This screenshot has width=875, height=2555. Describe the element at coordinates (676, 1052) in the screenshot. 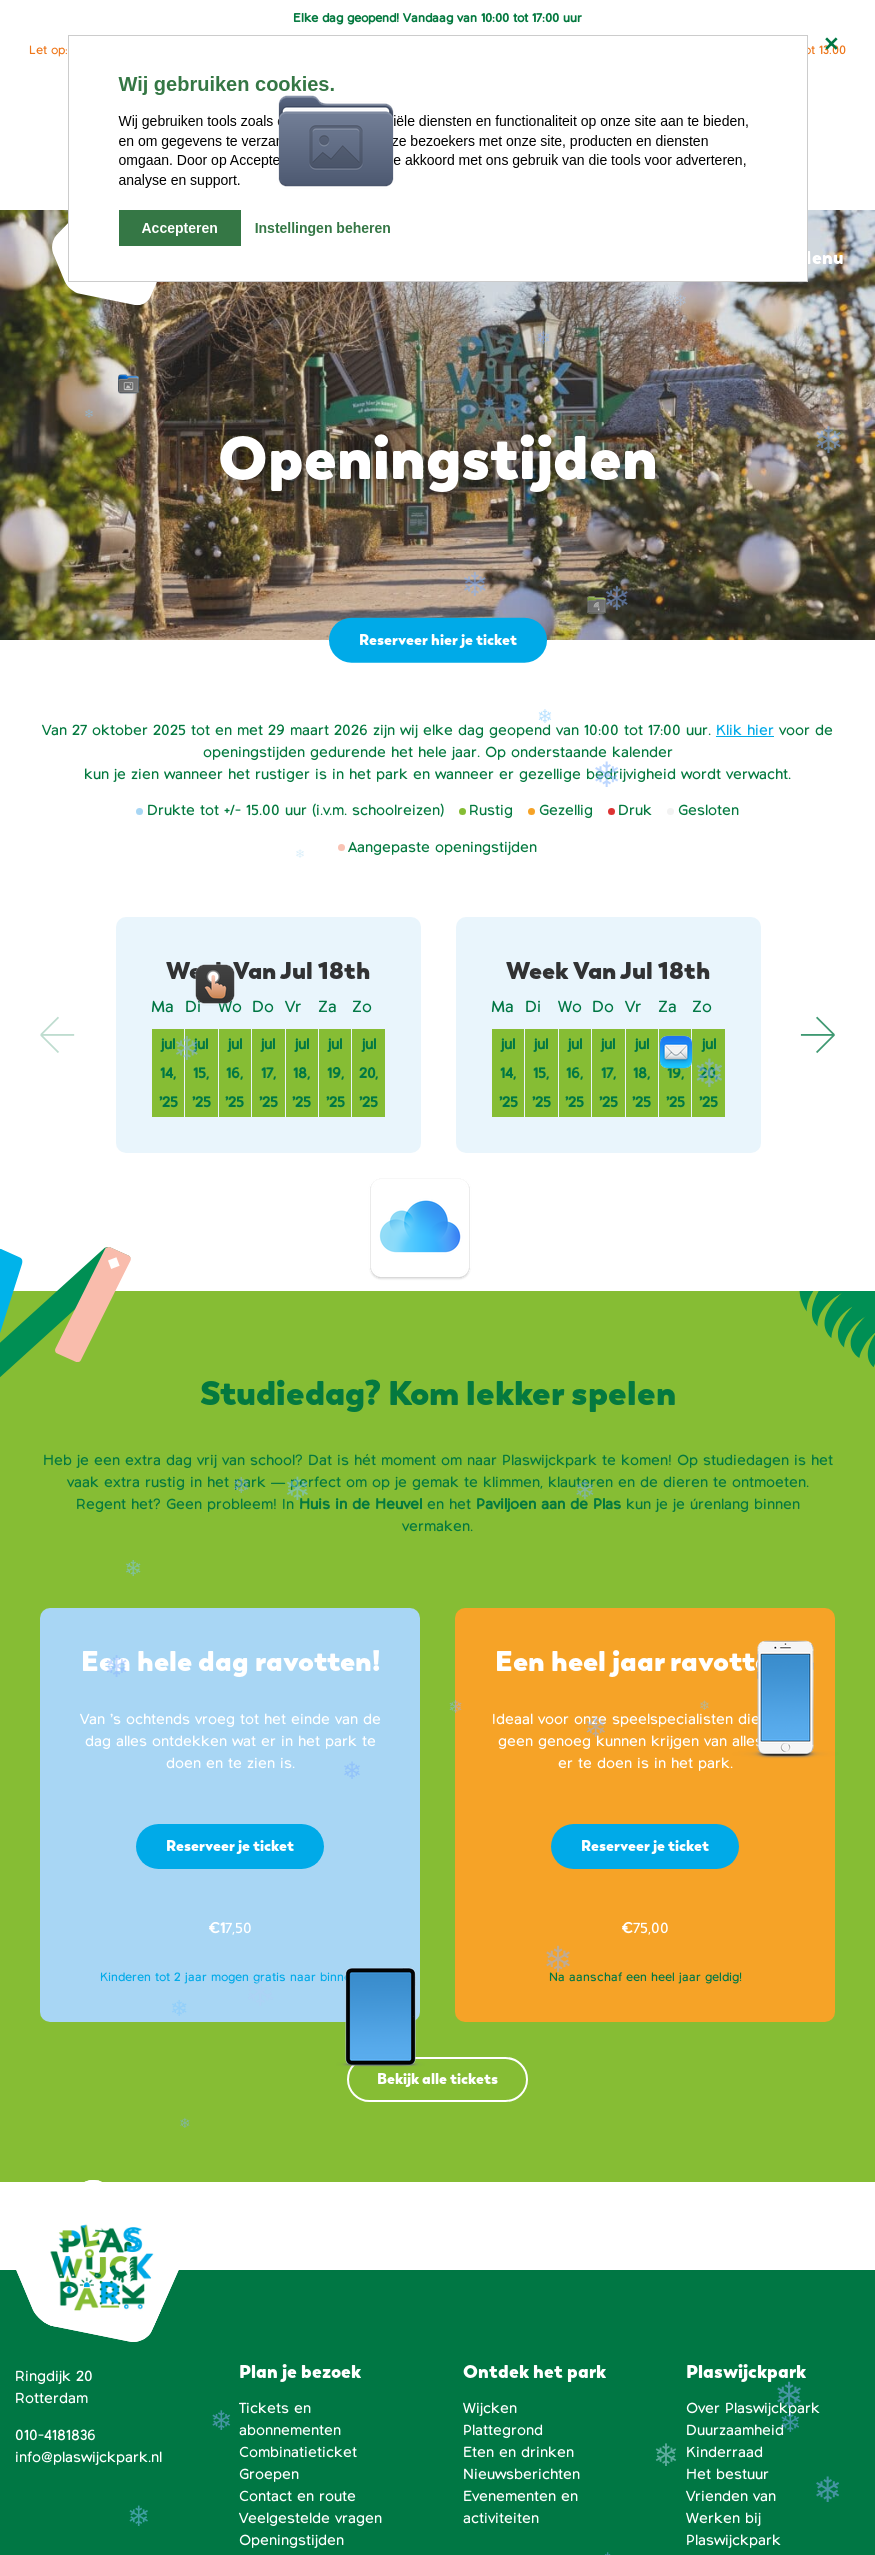

I see `open the mail app` at that location.